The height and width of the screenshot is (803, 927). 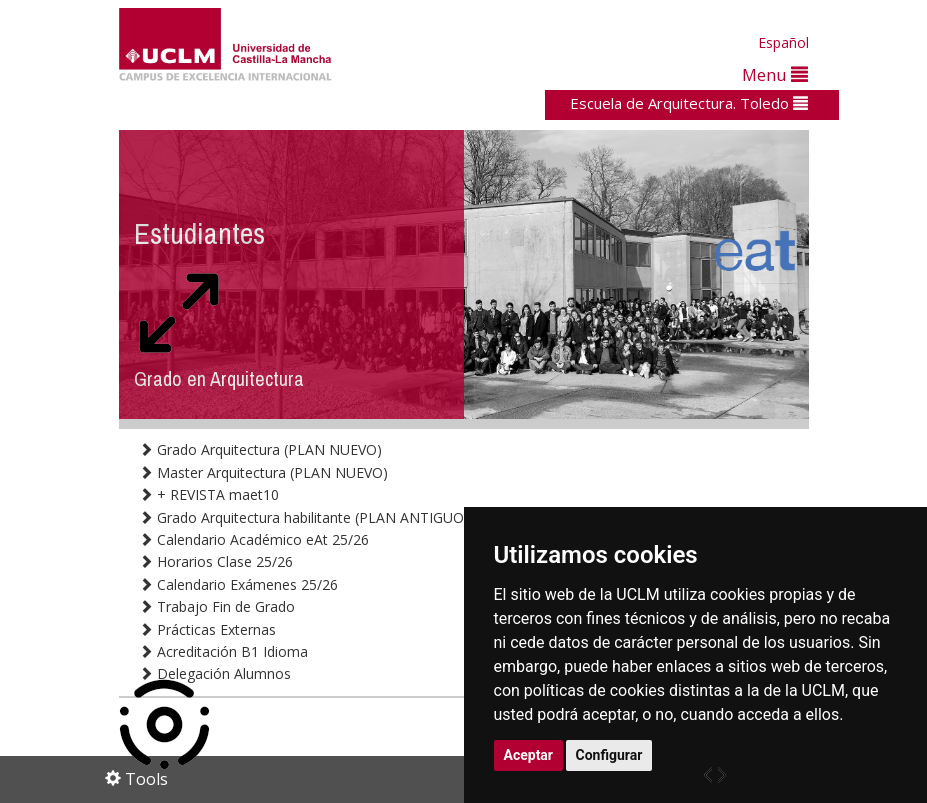 I want to click on view source code, so click(x=715, y=775).